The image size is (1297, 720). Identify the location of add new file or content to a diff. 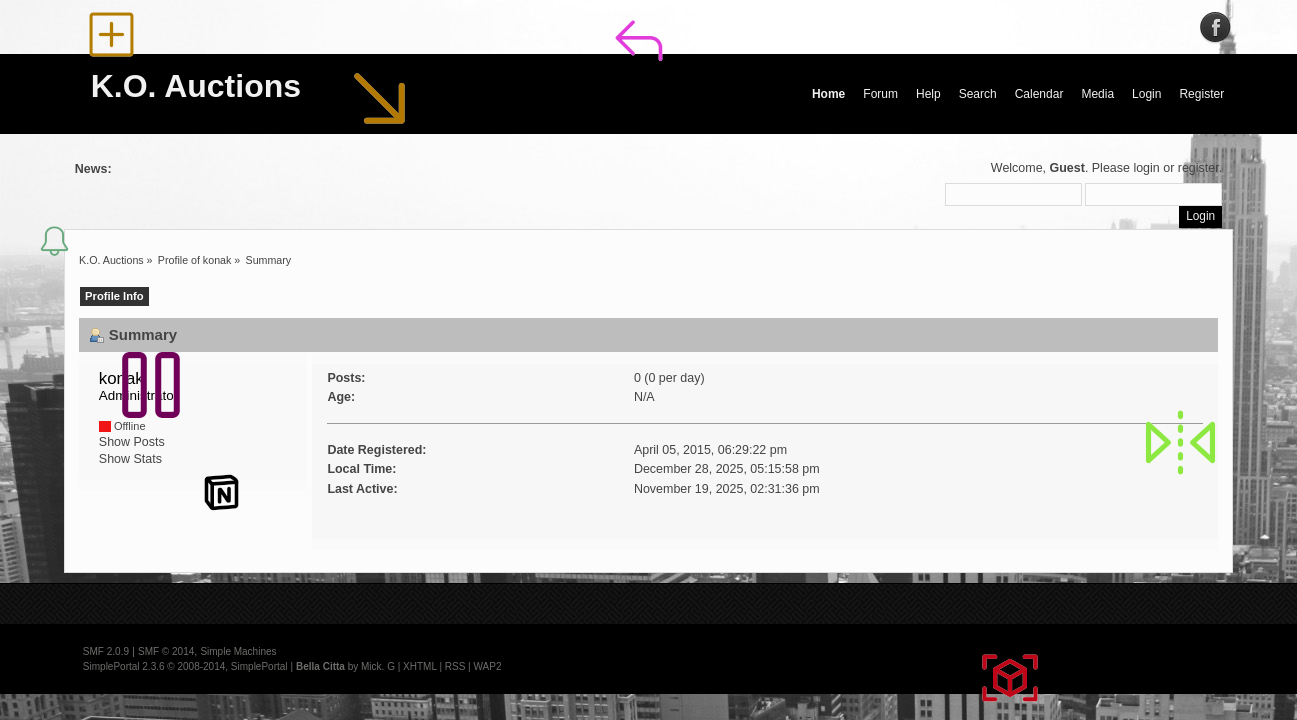
(111, 34).